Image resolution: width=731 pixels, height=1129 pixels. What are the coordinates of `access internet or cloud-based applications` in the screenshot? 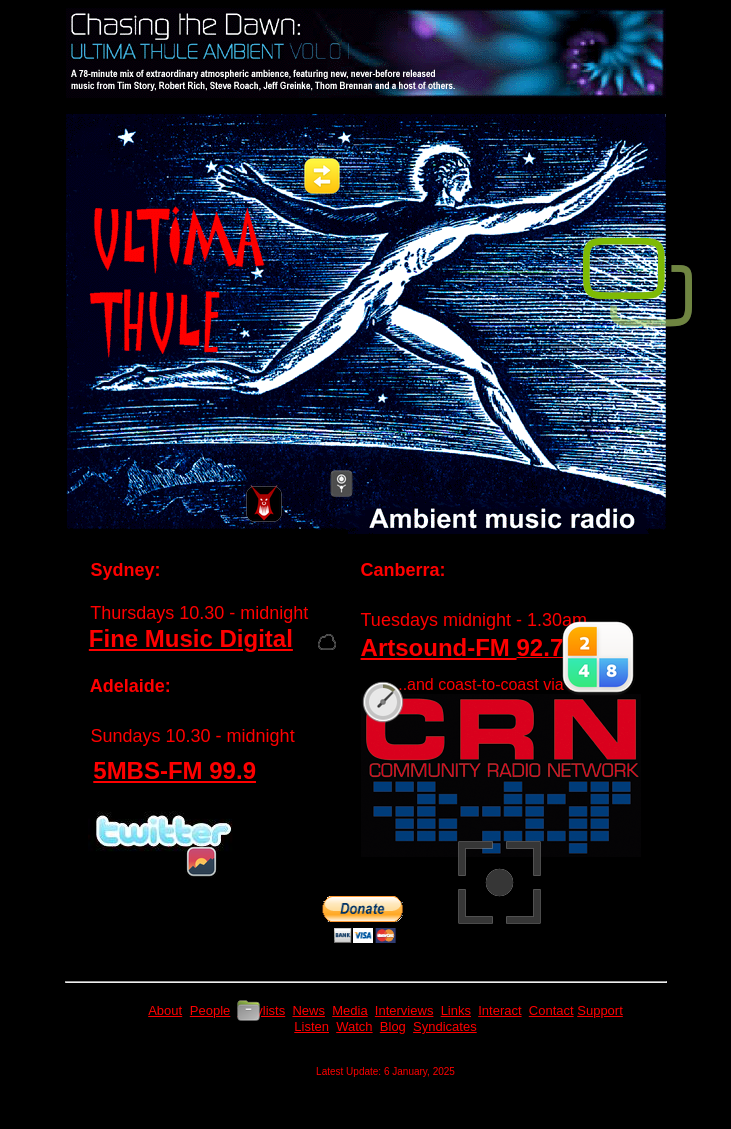 It's located at (327, 642).